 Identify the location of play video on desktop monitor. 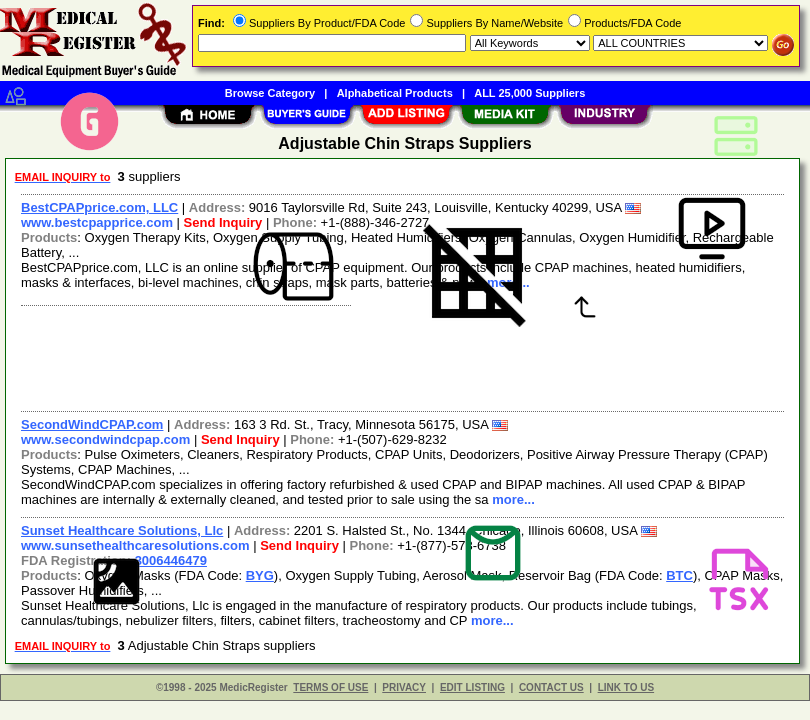
(712, 226).